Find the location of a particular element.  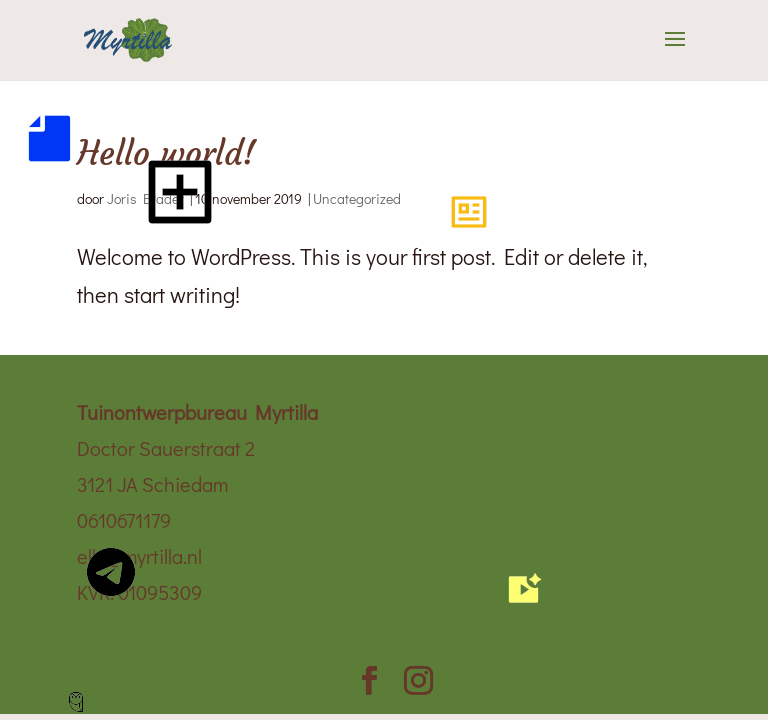

add a new item or create new content is located at coordinates (180, 192).